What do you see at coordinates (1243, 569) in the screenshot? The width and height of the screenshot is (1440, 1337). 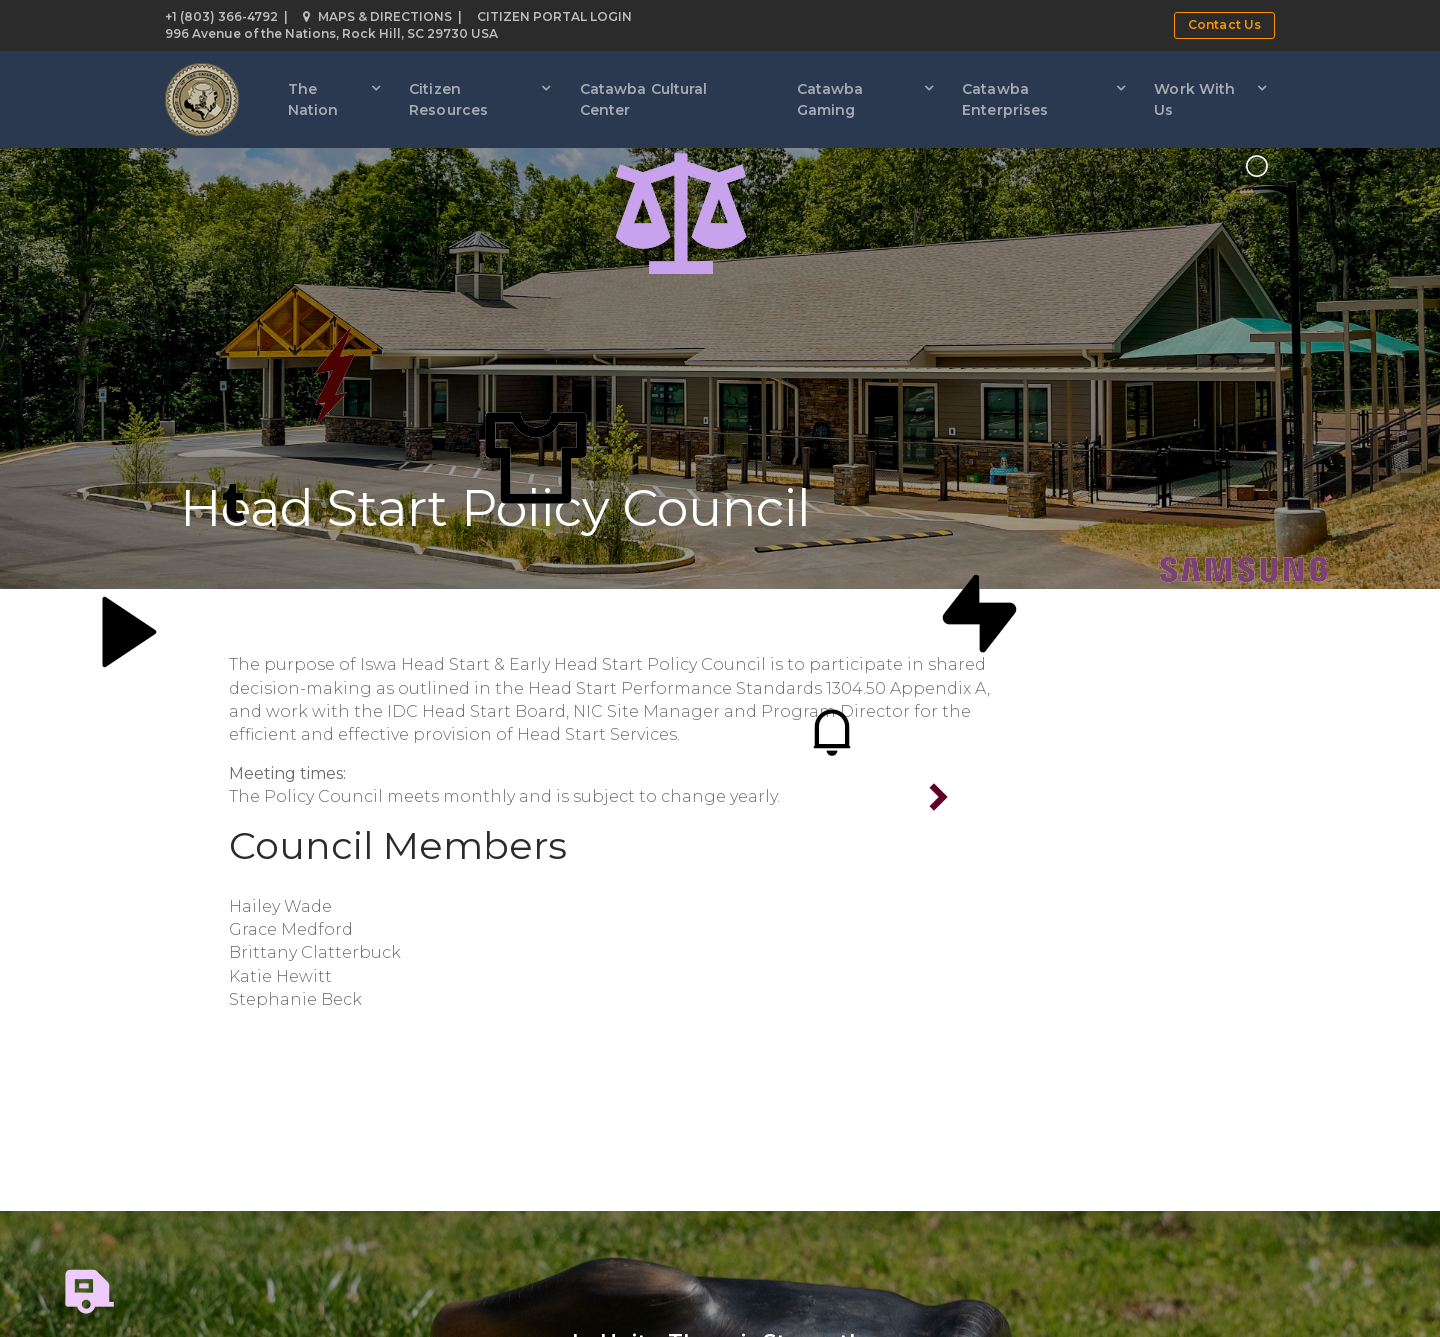 I see `Samsung brand logo` at bounding box center [1243, 569].